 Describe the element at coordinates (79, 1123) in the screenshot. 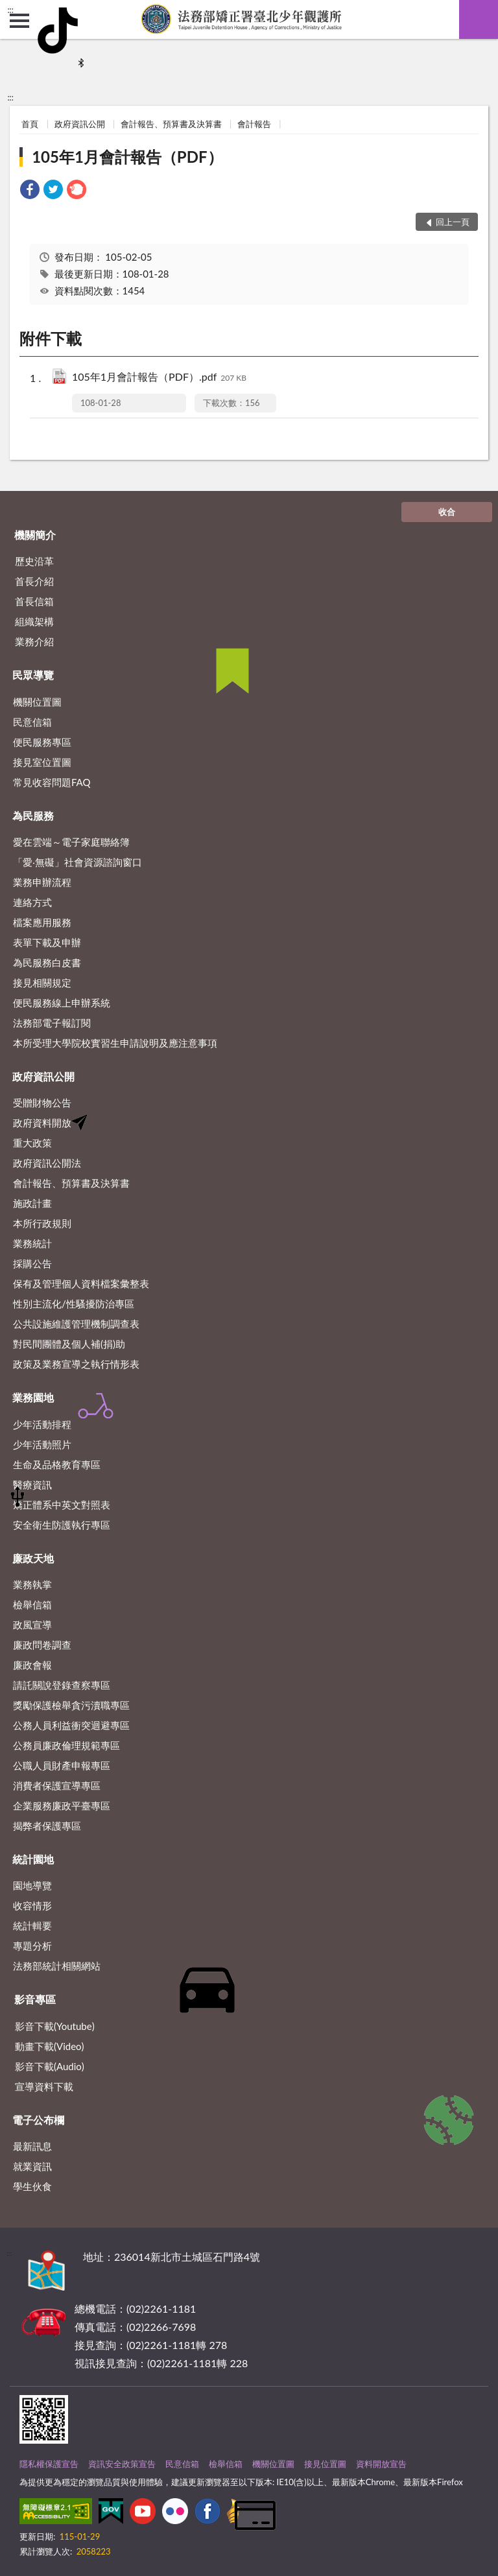

I see `send a message` at that location.